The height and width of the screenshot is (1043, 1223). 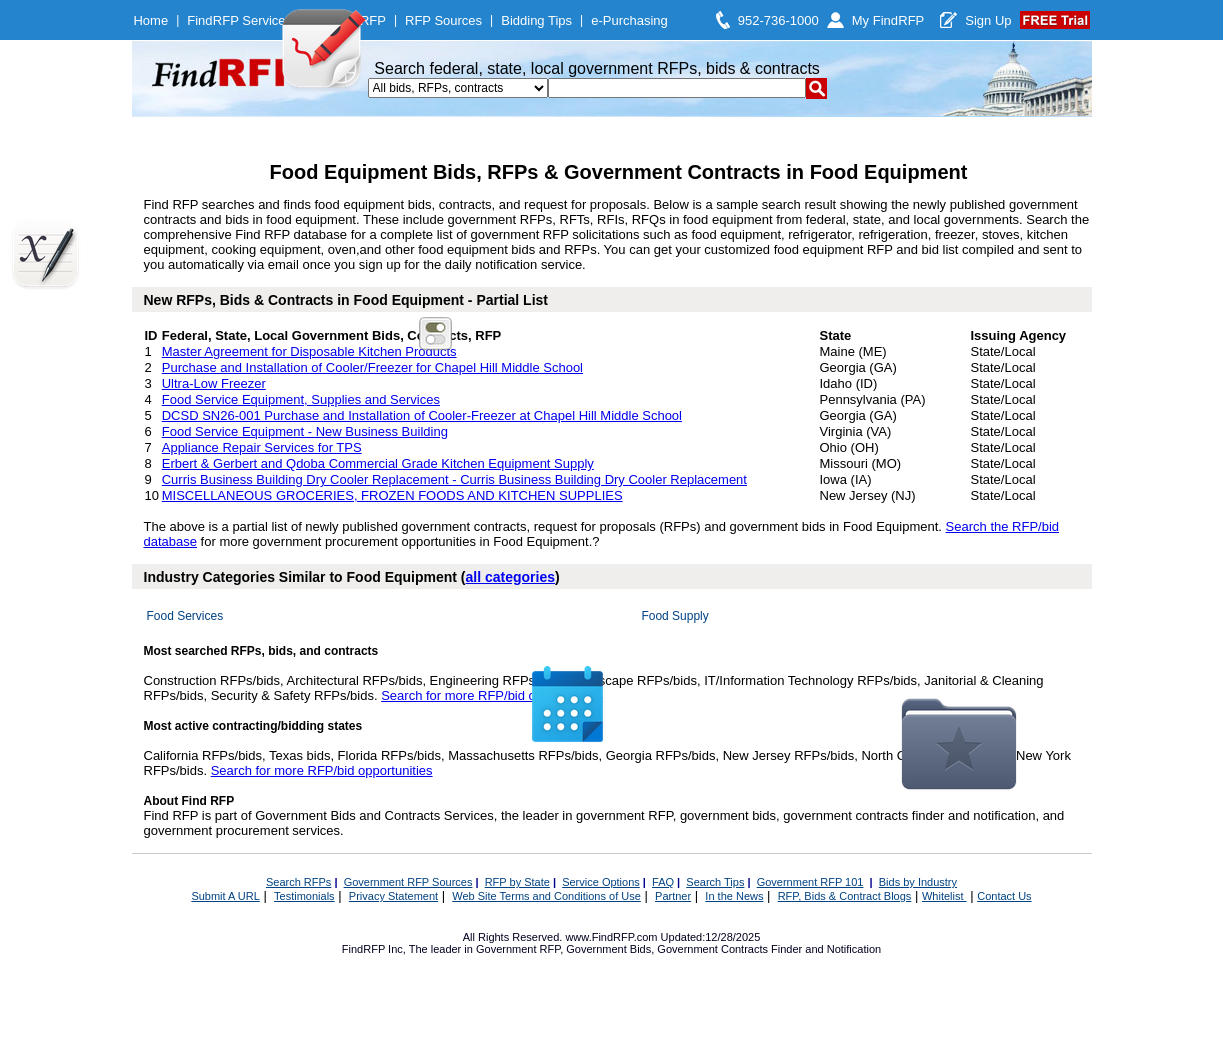 What do you see at coordinates (45, 253) in the screenshot?
I see `open Xournal++ note-taking app` at bounding box center [45, 253].